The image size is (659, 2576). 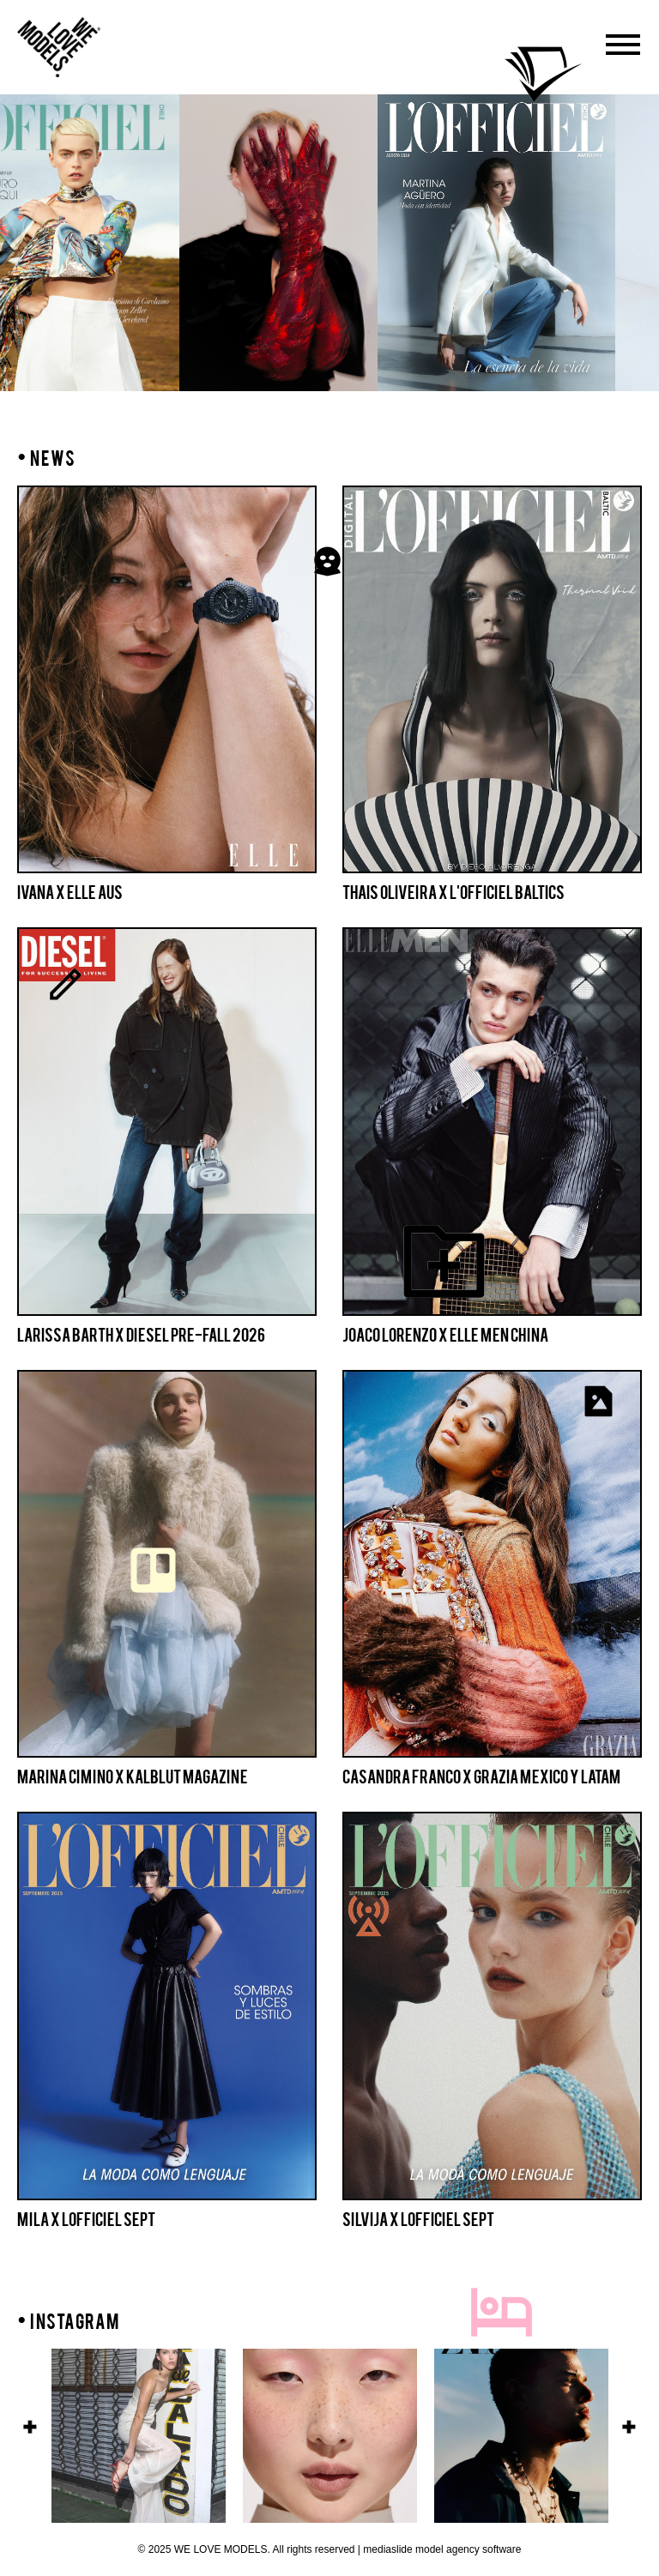 What do you see at coordinates (543, 75) in the screenshot?
I see `open Semantic Scholar academic search` at bounding box center [543, 75].